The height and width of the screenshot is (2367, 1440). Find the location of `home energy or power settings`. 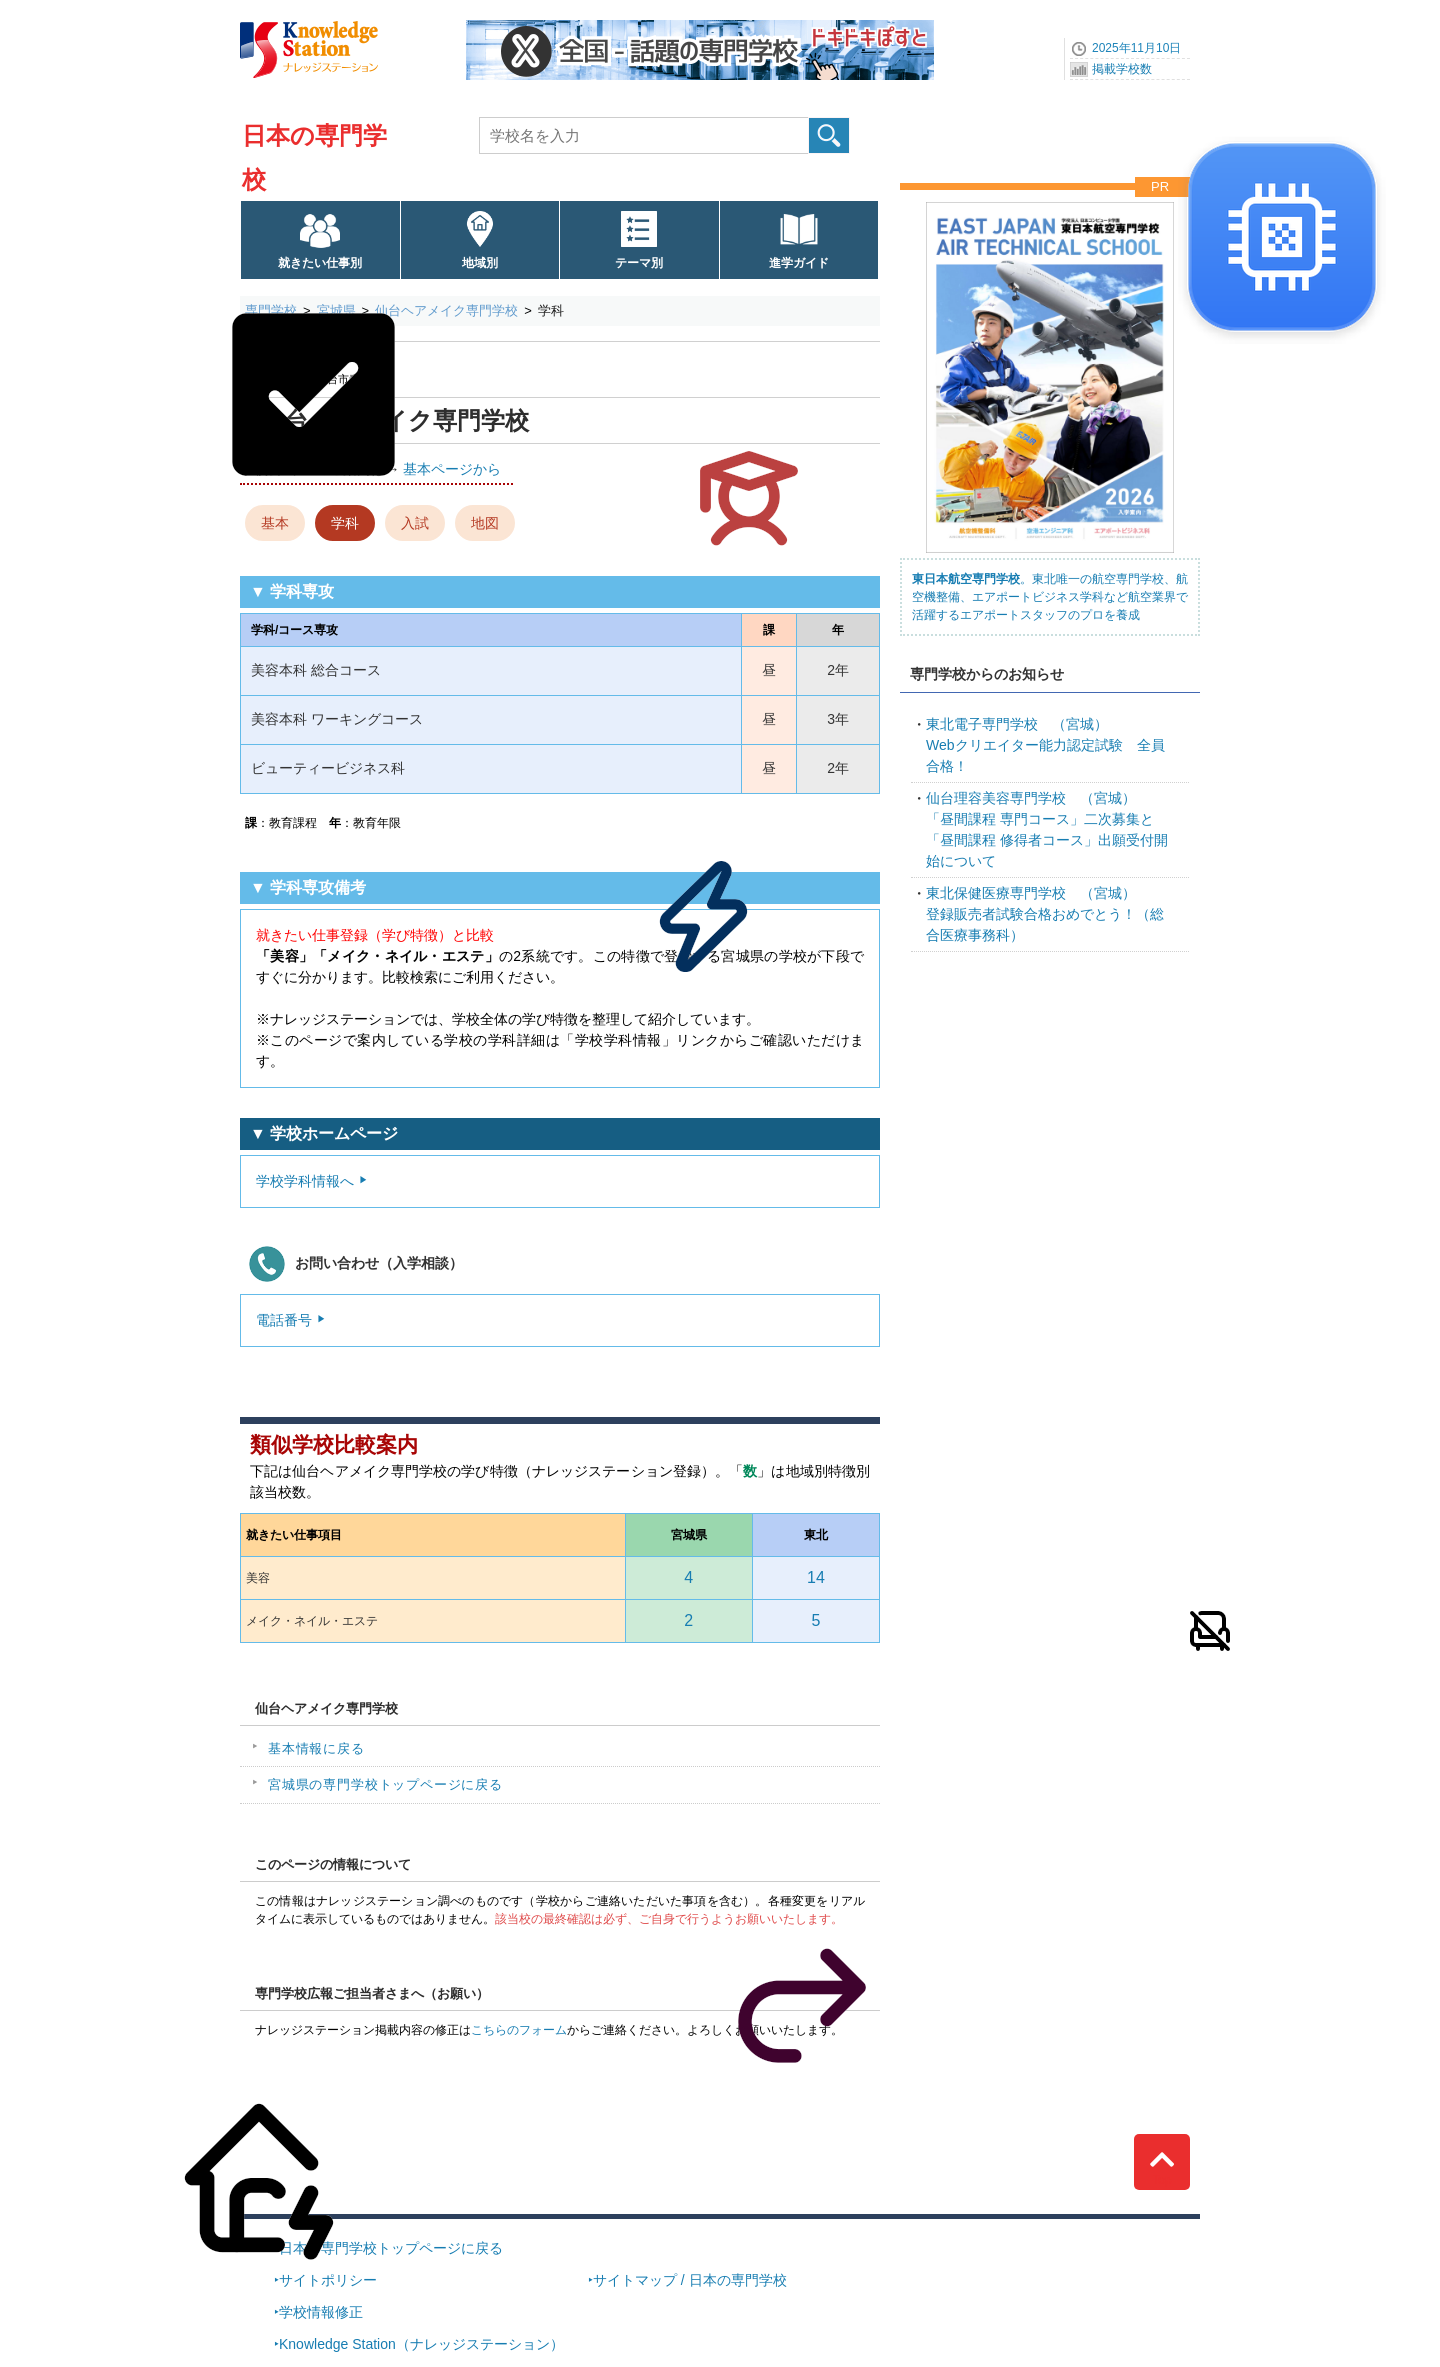

home energy or power settings is located at coordinates (259, 2178).